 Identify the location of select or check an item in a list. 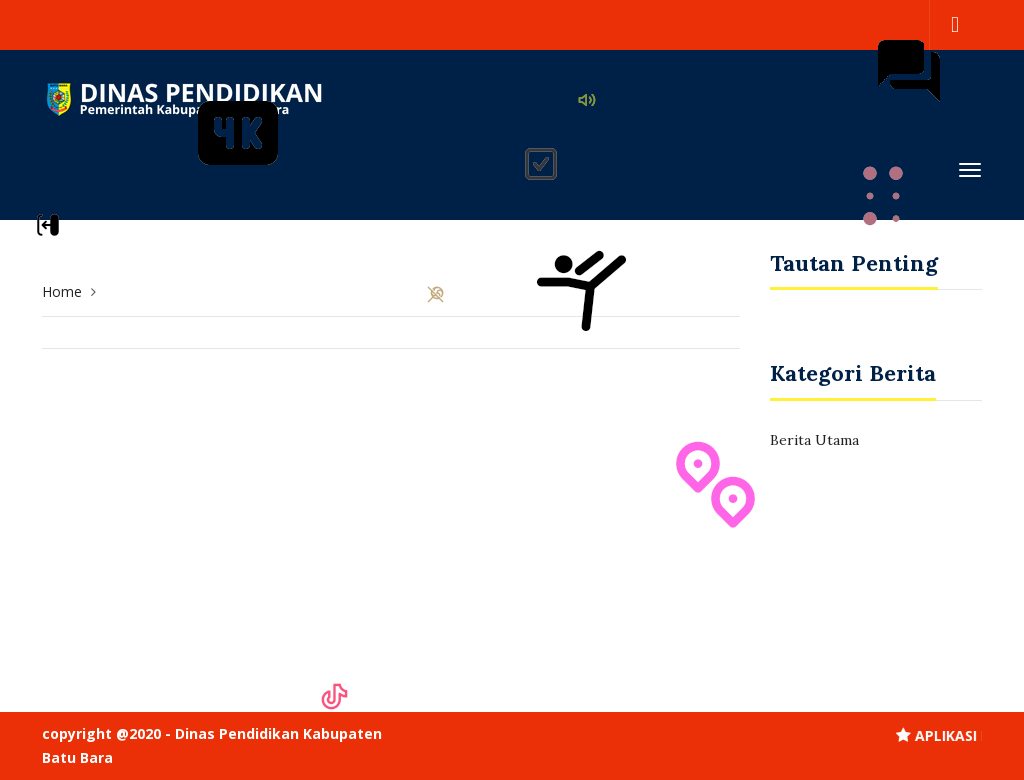
(541, 164).